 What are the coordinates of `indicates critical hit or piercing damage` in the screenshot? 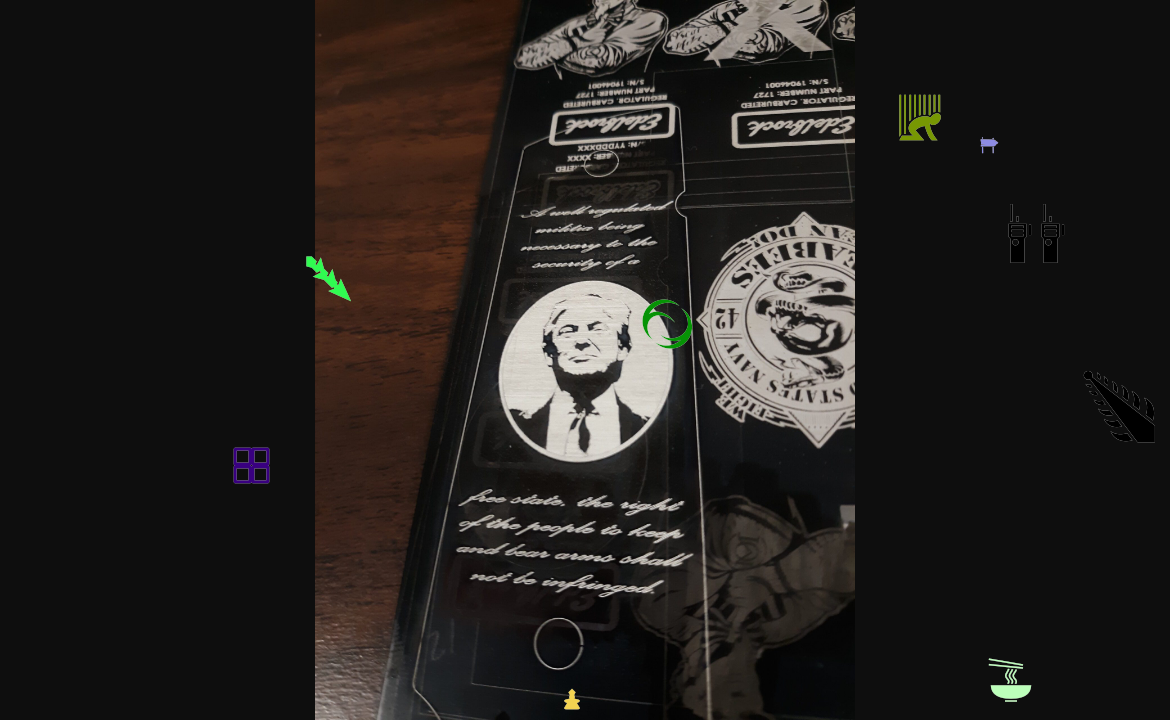 It's located at (329, 279).